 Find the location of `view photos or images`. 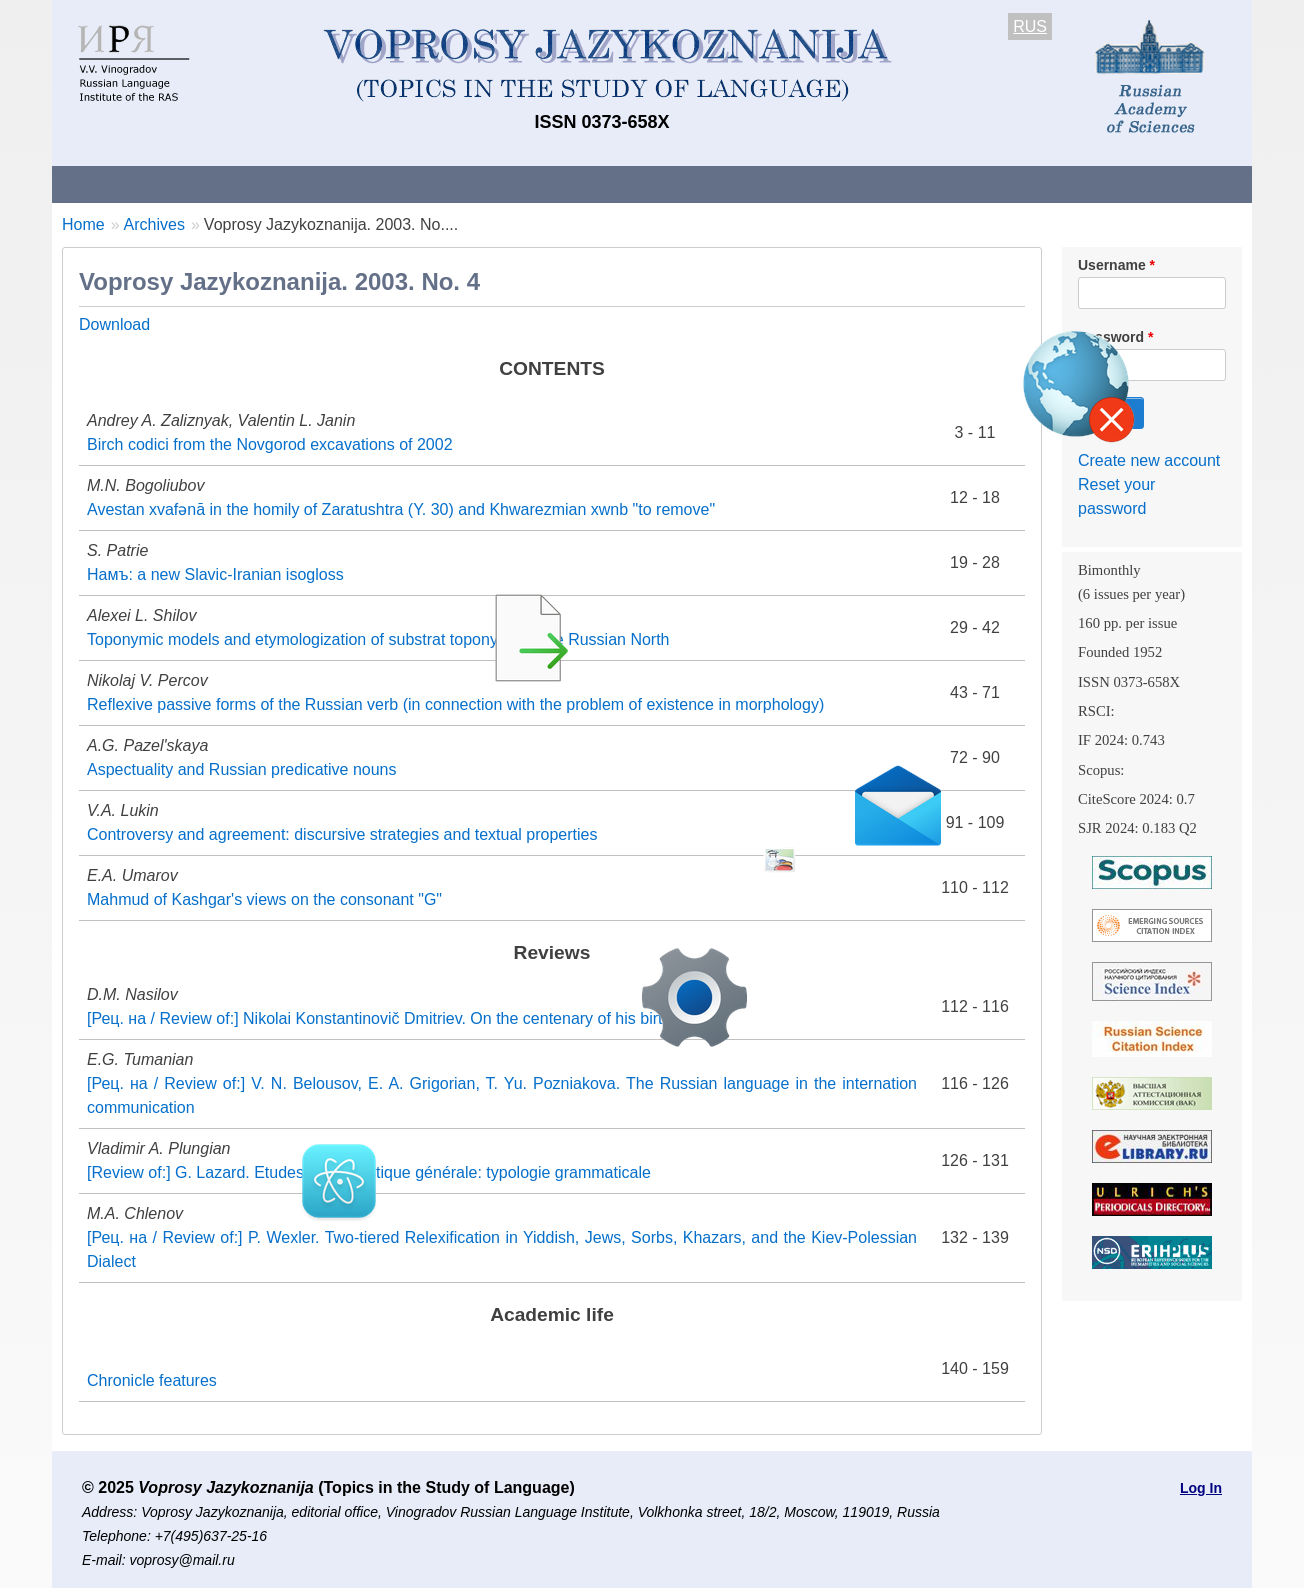

view photos or images is located at coordinates (779, 856).